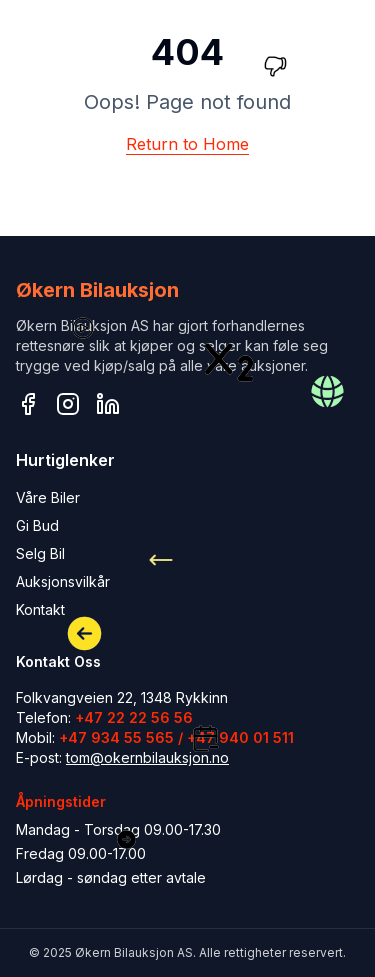 The height and width of the screenshot is (977, 375). I want to click on go back to the previous screen, so click(161, 560).